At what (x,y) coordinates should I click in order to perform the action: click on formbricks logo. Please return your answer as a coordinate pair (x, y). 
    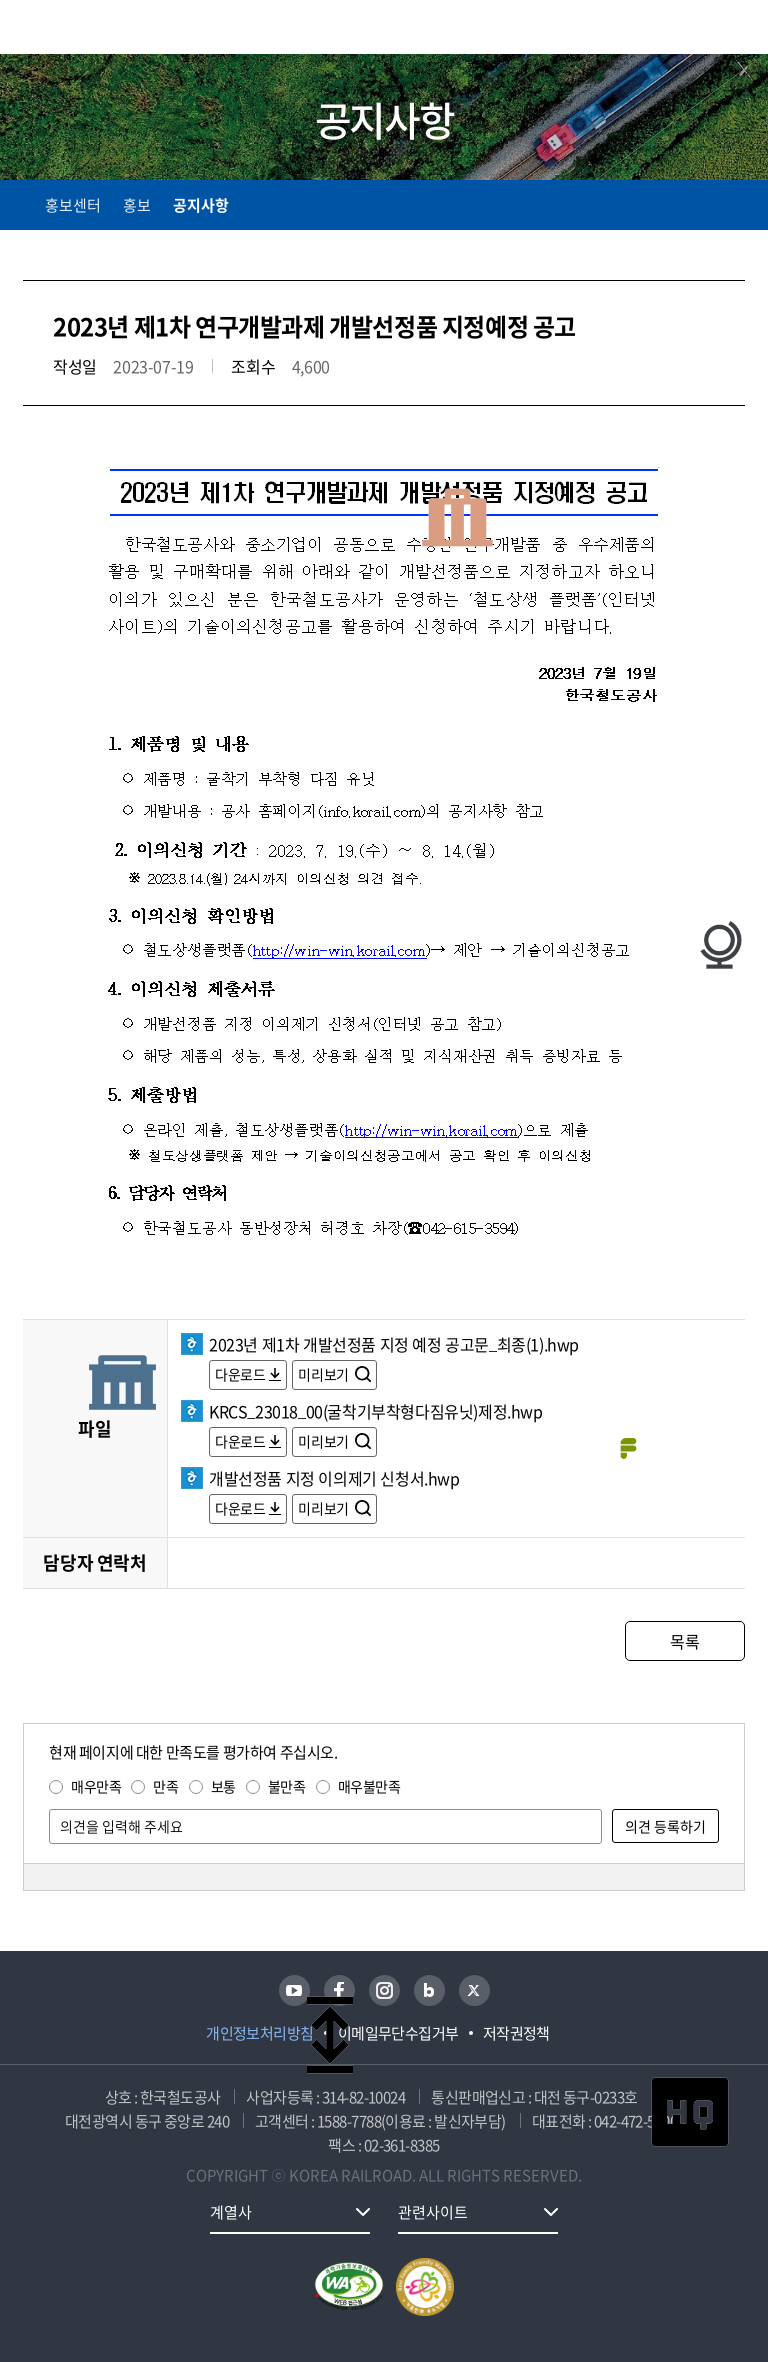
    Looking at the image, I should click on (628, 1448).